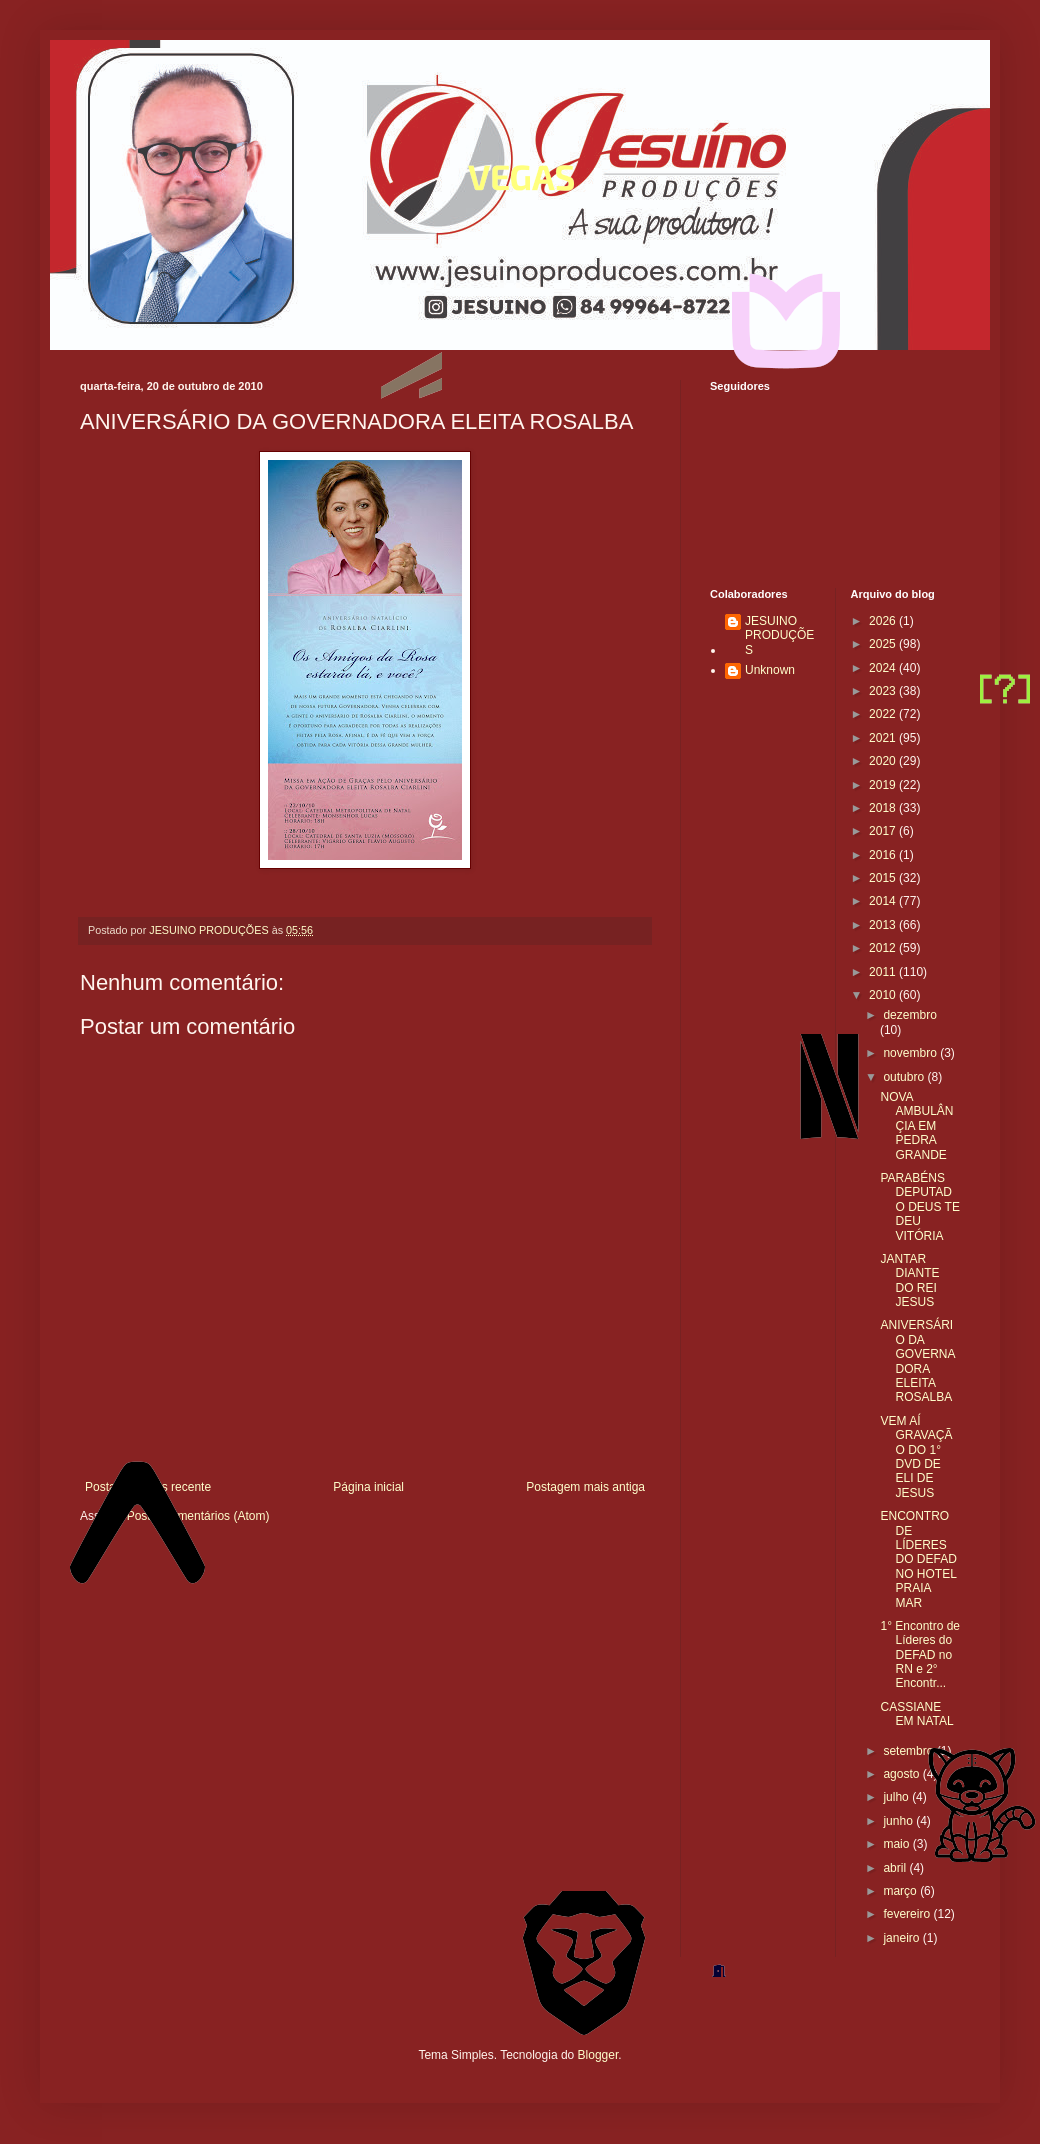 Image resolution: width=1040 pixels, height=2144 pixels. What do you see at coordinates (982, 1805) in the screenshot?
I see `tekton CI/CD pipeline platform logo` at bounding box center [982, 1805].